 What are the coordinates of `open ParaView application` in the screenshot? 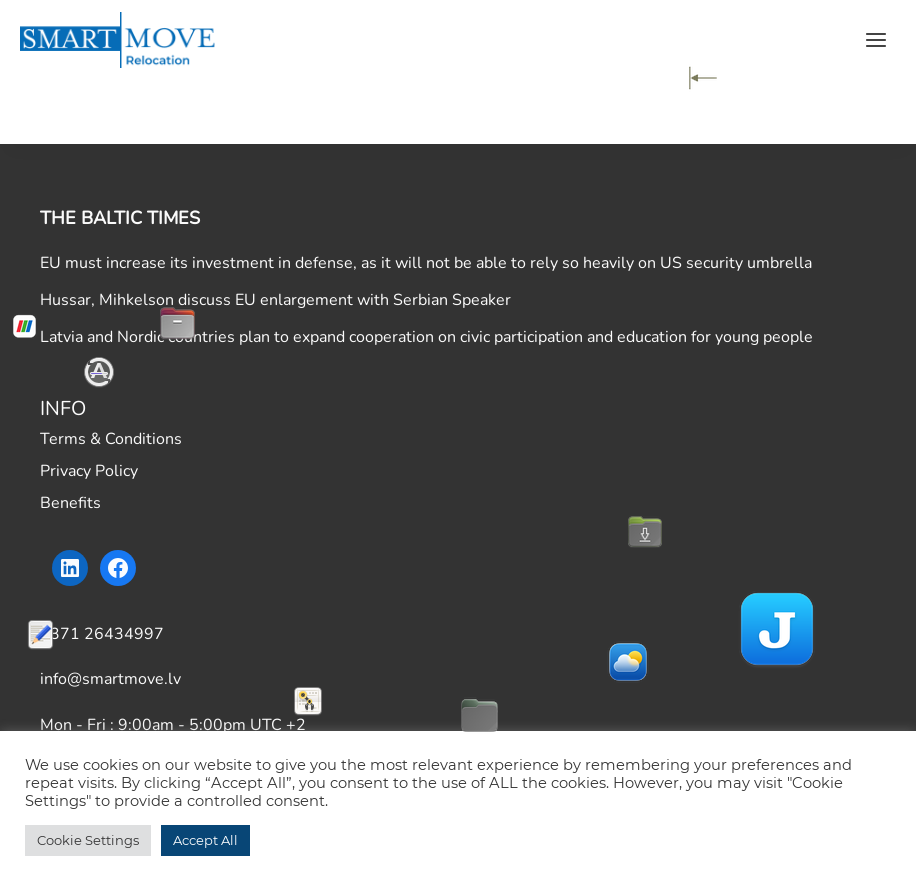 It's located at (24, 326).